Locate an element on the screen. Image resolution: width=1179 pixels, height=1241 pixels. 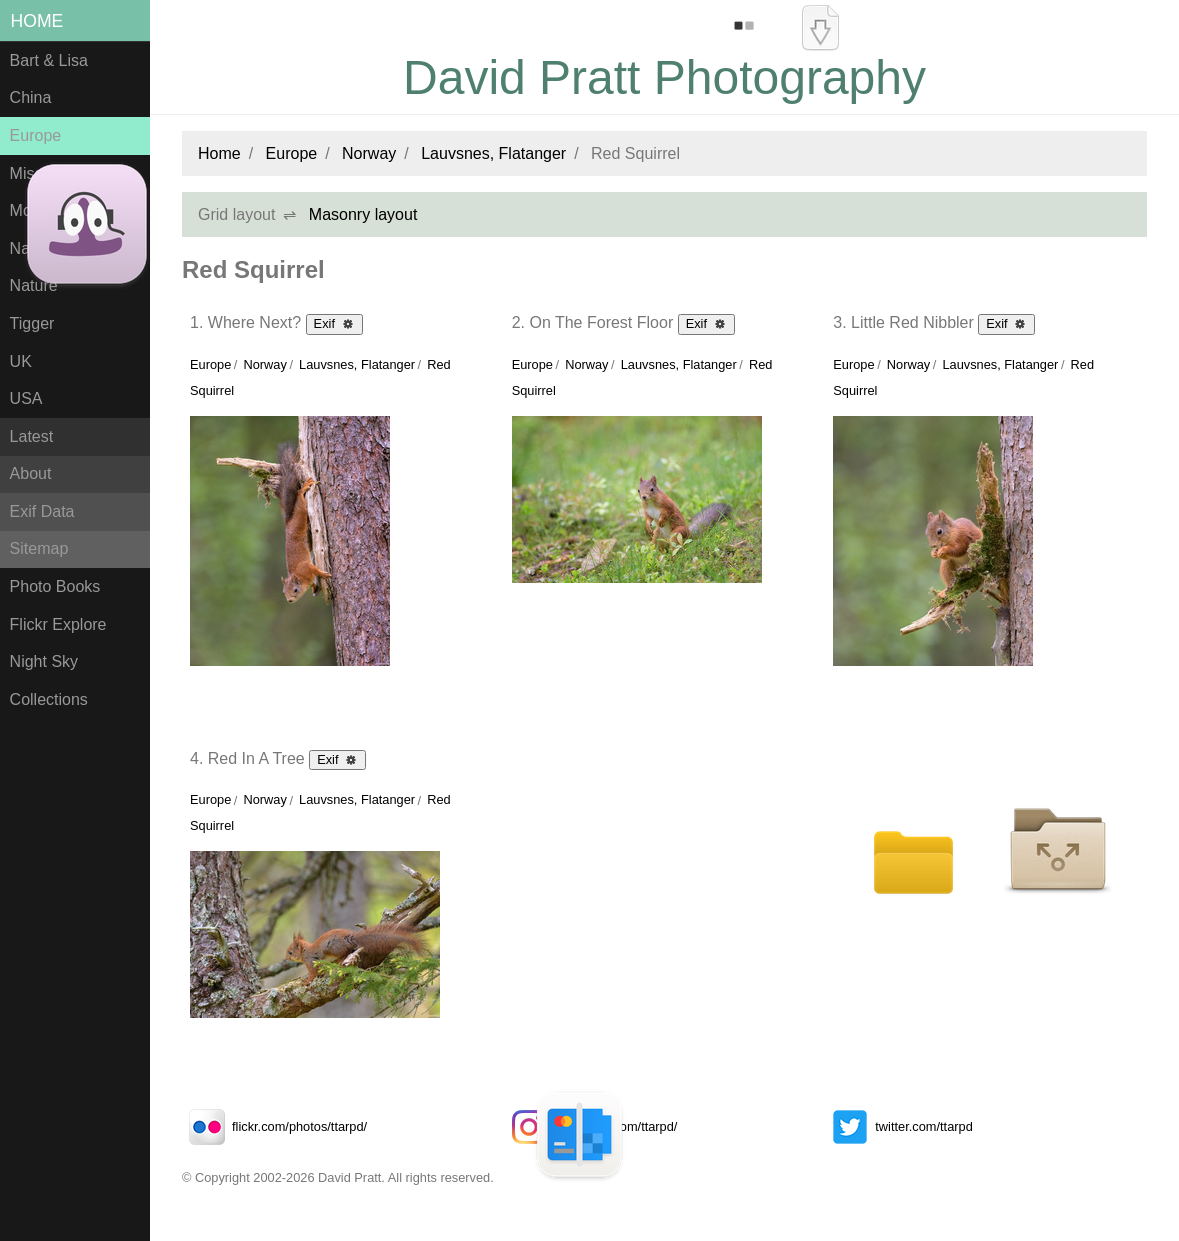
open folder containing files or documents is located at coordinates (913, 862).